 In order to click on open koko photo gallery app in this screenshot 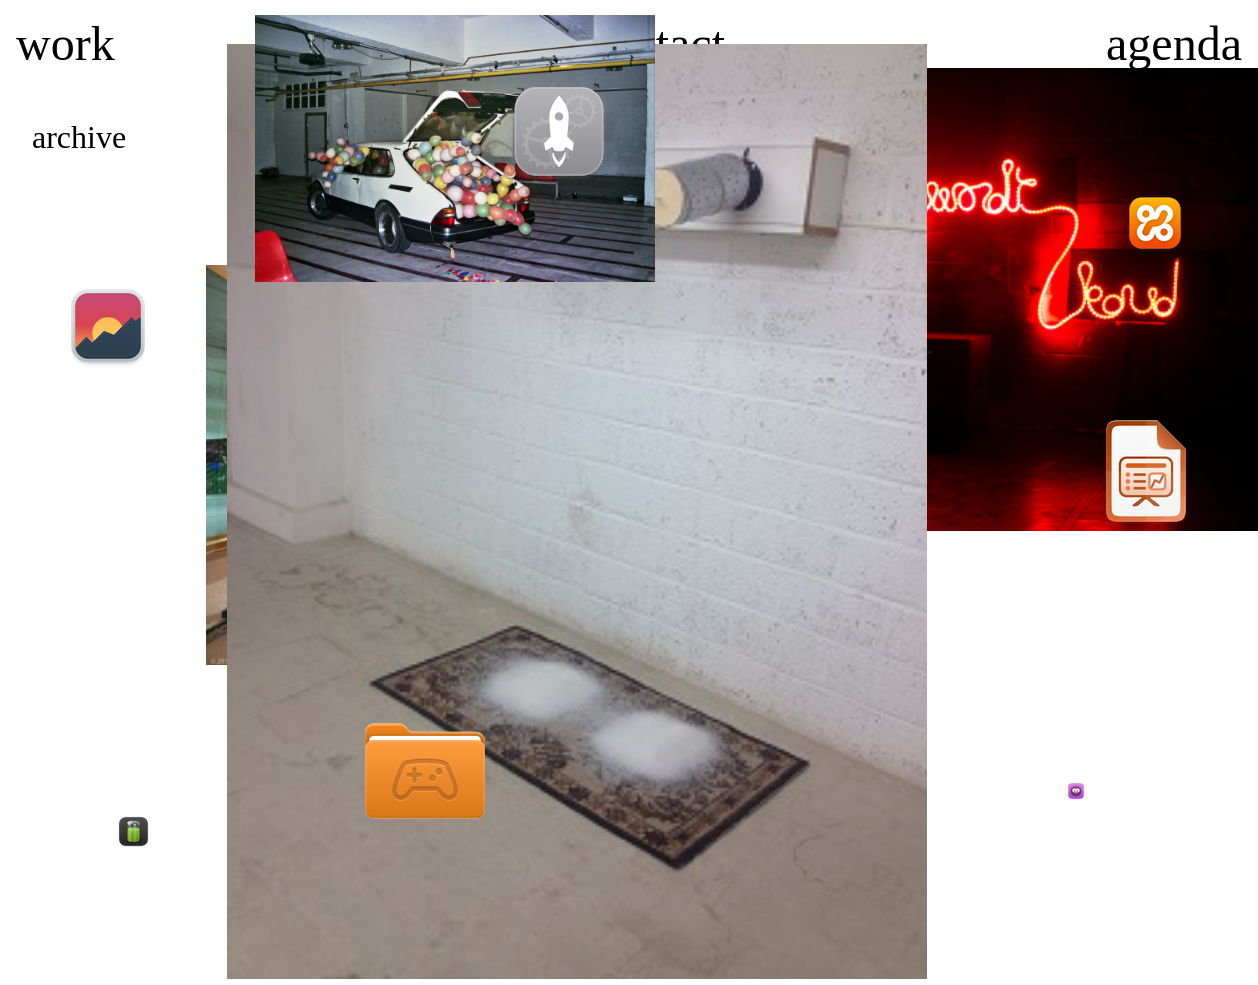, I will do `click(108, 326)`.